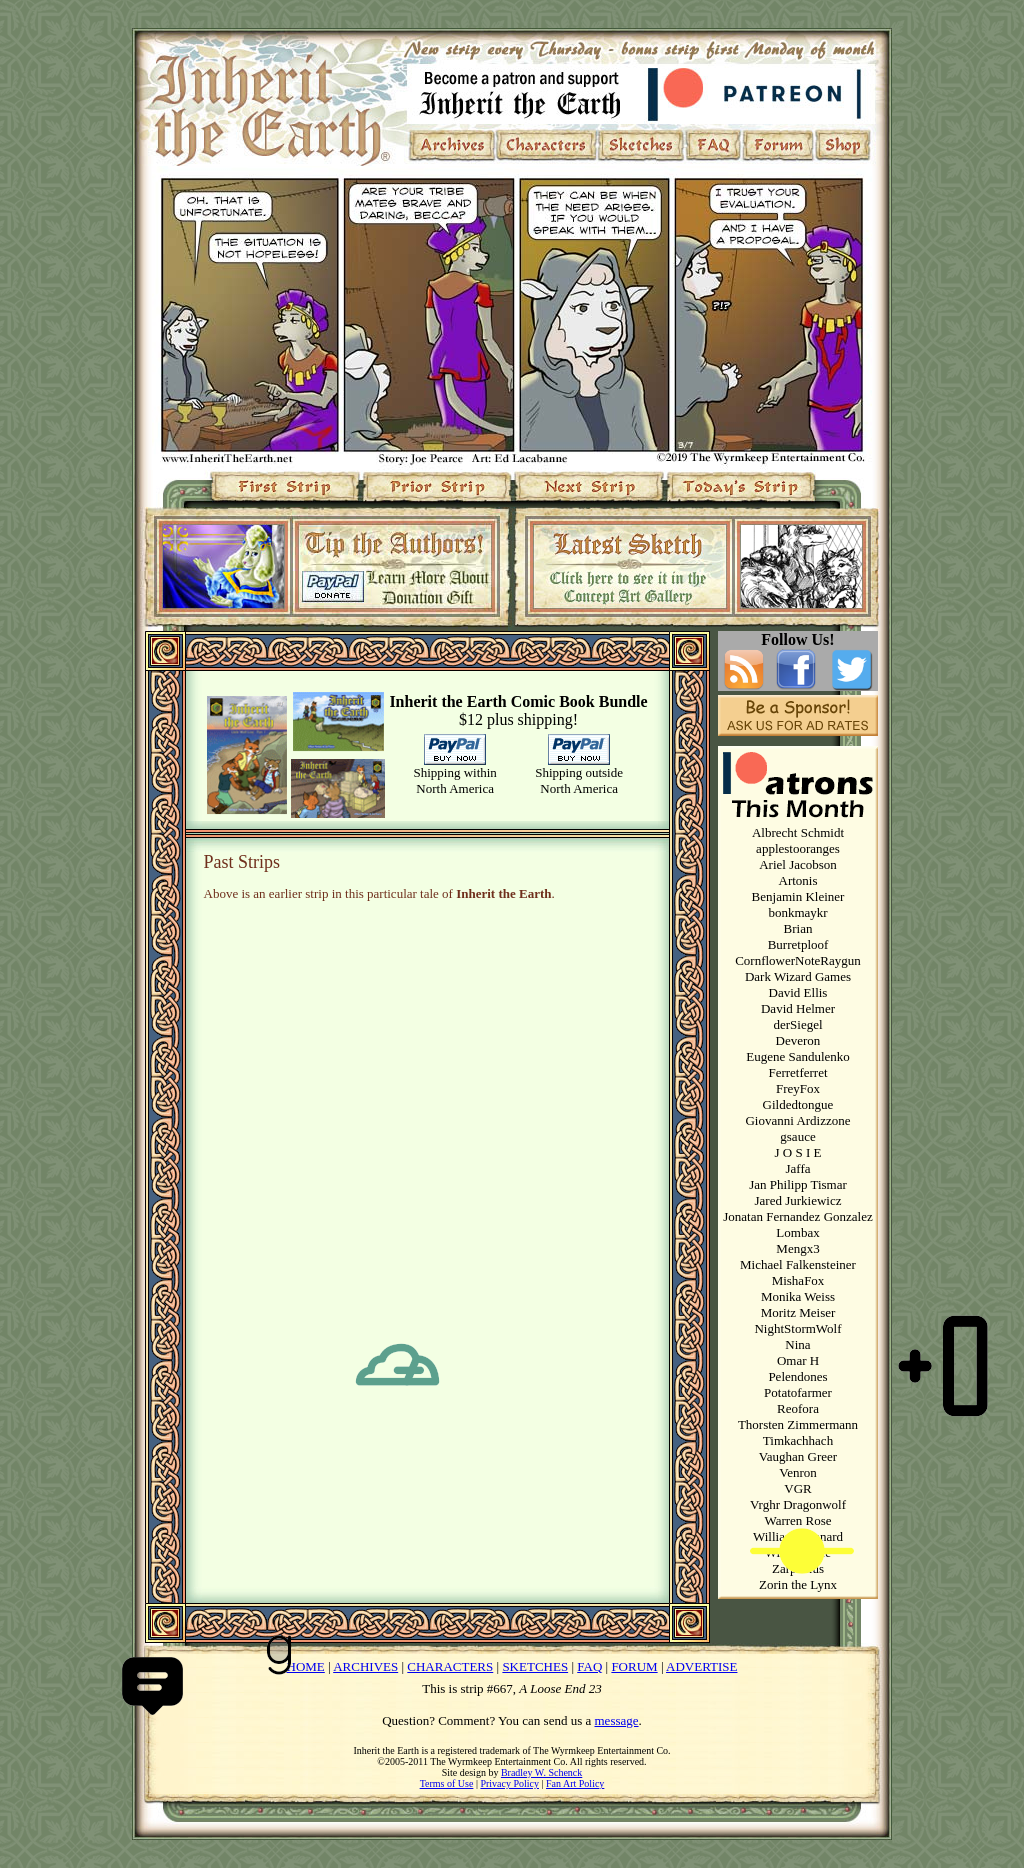  Describe the element at coordinates (279, 1655) in the screenshot. I see `open Goodreads app or website` at that location.